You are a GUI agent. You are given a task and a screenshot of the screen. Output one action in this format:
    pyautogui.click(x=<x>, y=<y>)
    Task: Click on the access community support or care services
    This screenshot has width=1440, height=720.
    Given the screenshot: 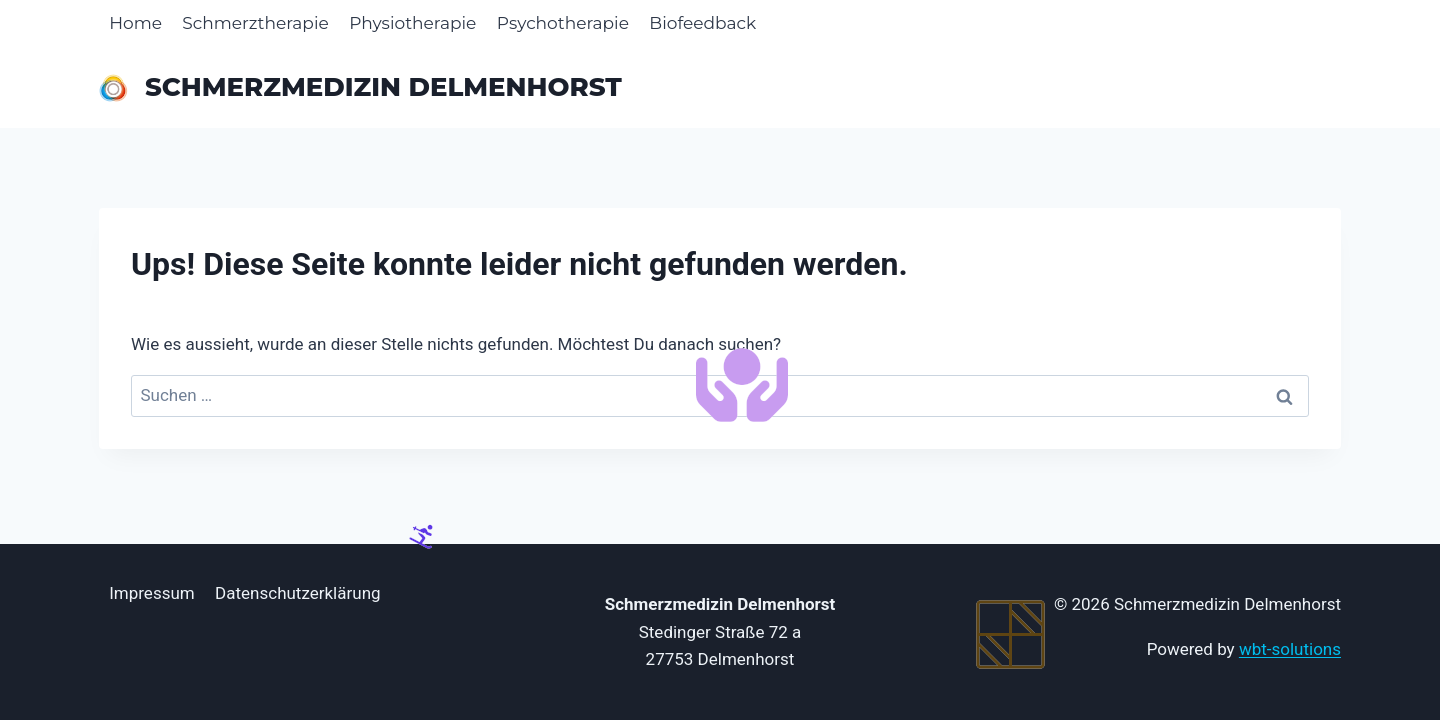 What is the action you would take?
    pyautogui.click(x=742, y=385)
    